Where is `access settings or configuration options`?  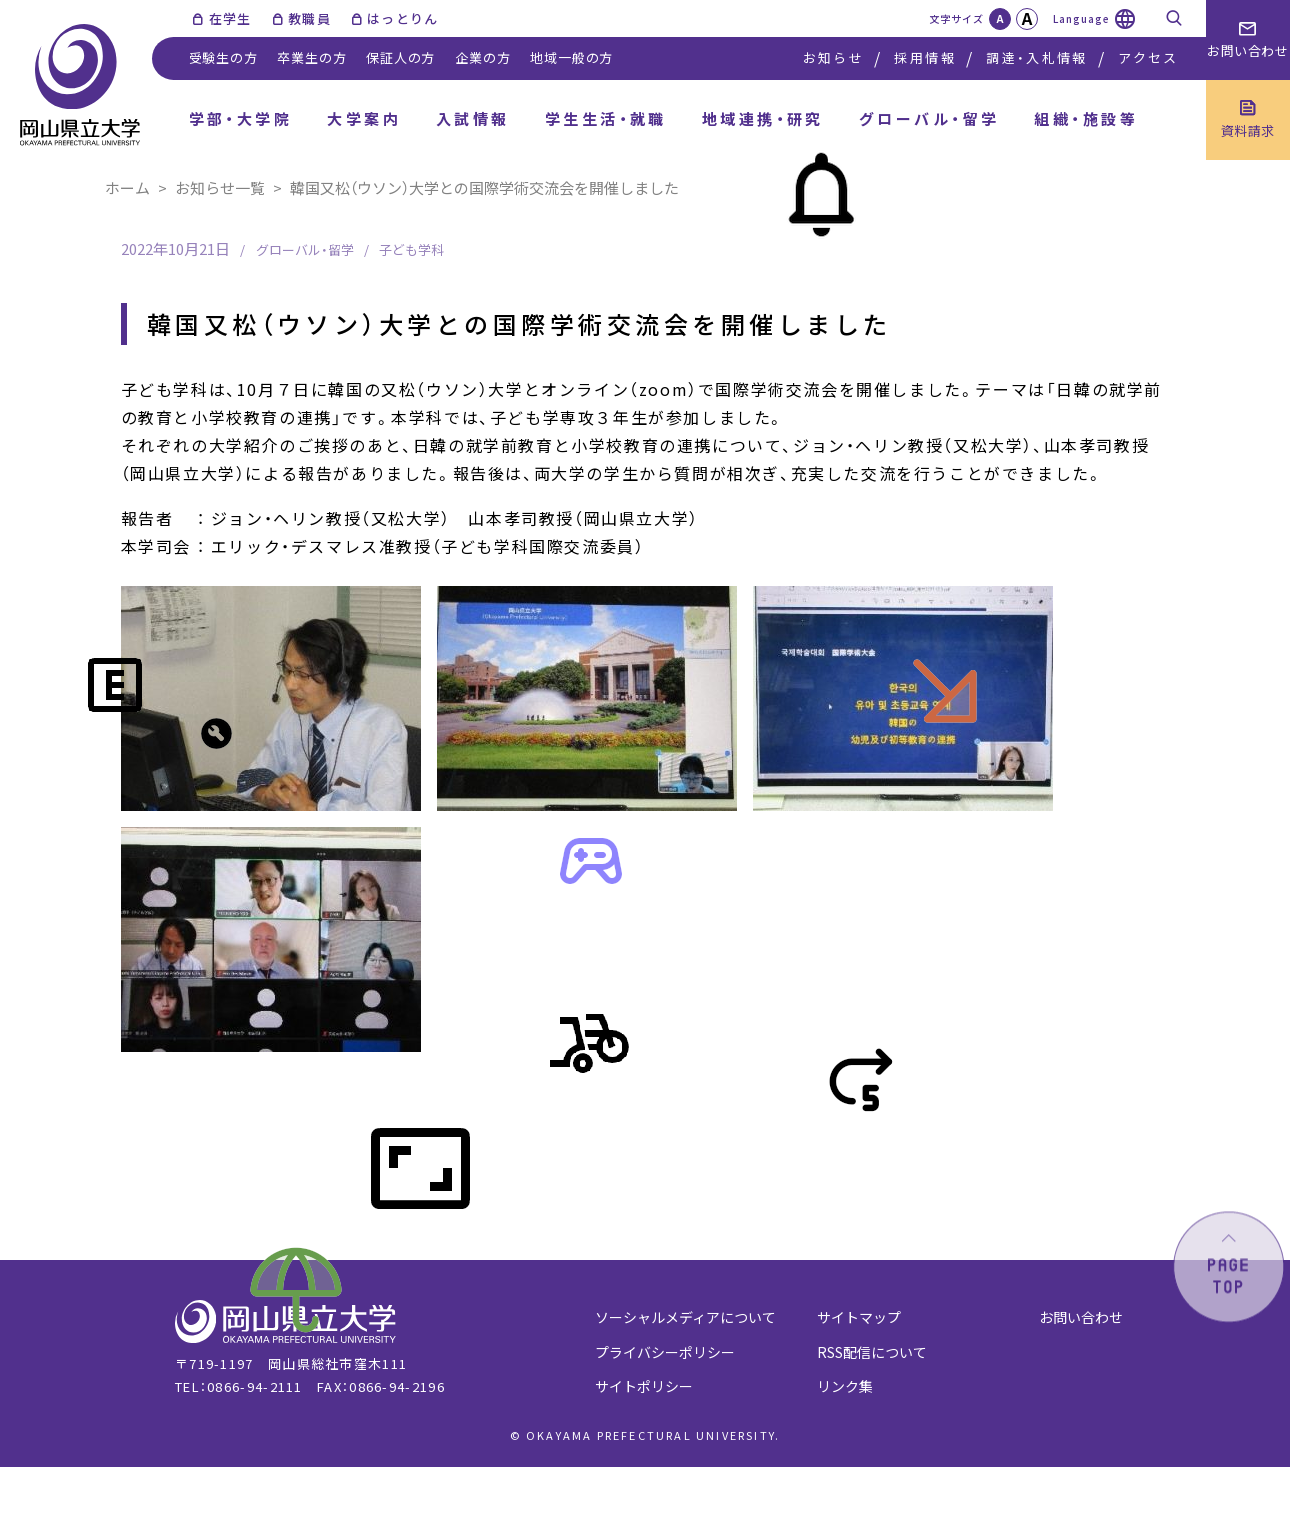 access settings or configuration options is located at coordinates (216, 733).